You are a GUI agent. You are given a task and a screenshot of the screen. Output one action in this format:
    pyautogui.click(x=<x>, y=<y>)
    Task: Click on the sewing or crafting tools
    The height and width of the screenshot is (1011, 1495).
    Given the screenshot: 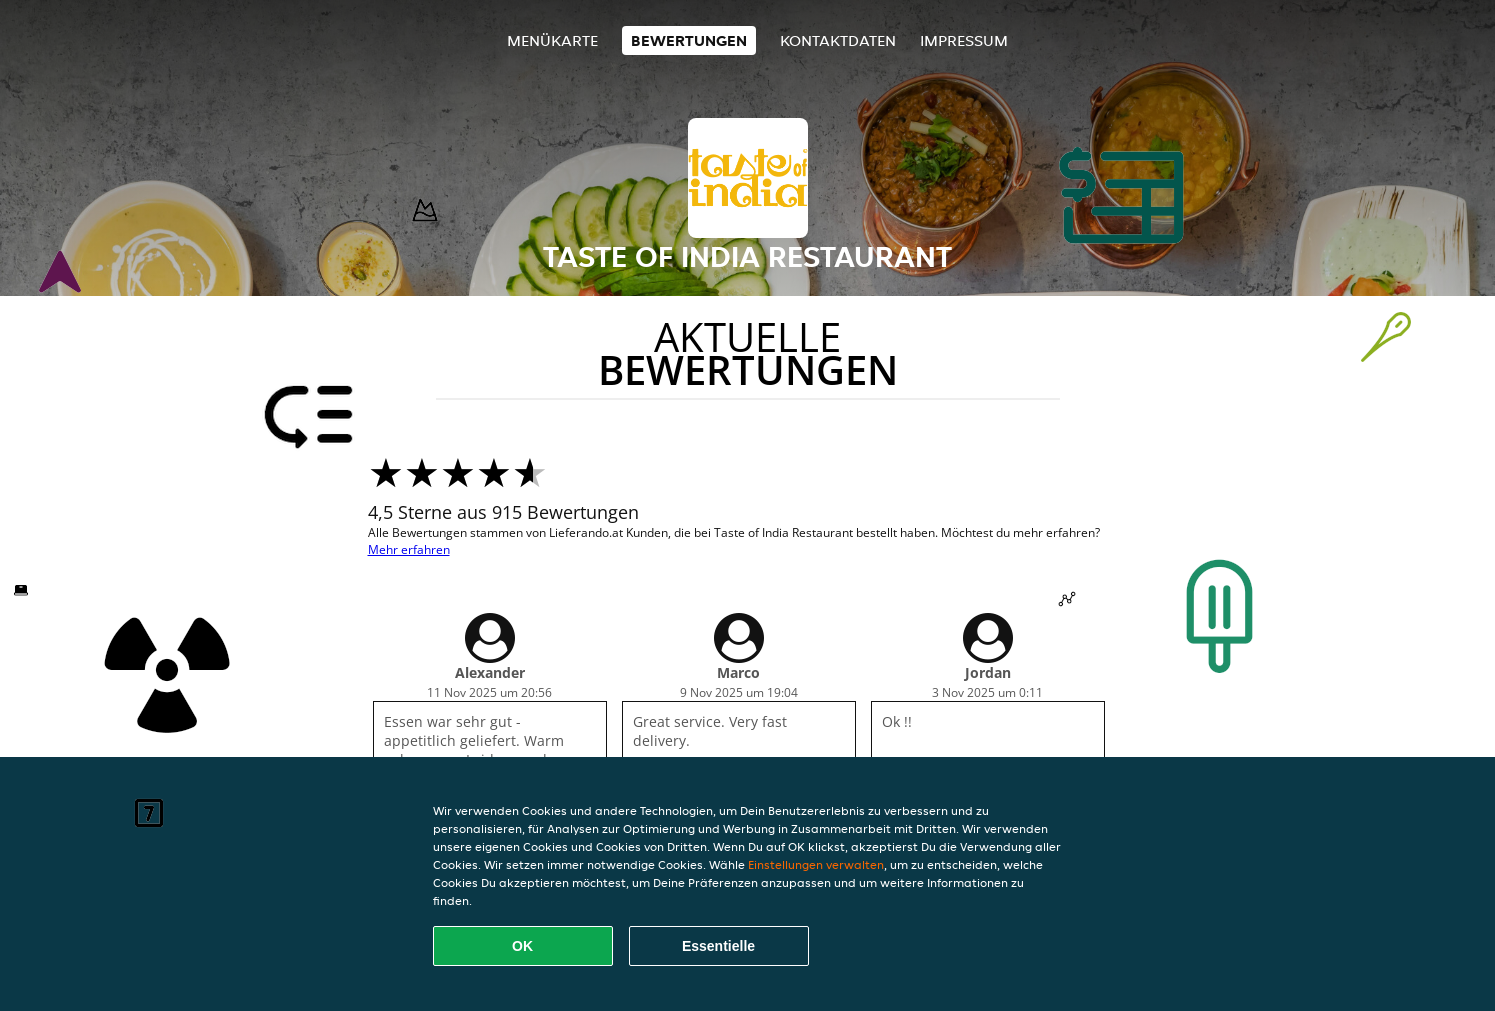 What is the action you would take?
    pyautogui.click(x=1386, y=337)
    